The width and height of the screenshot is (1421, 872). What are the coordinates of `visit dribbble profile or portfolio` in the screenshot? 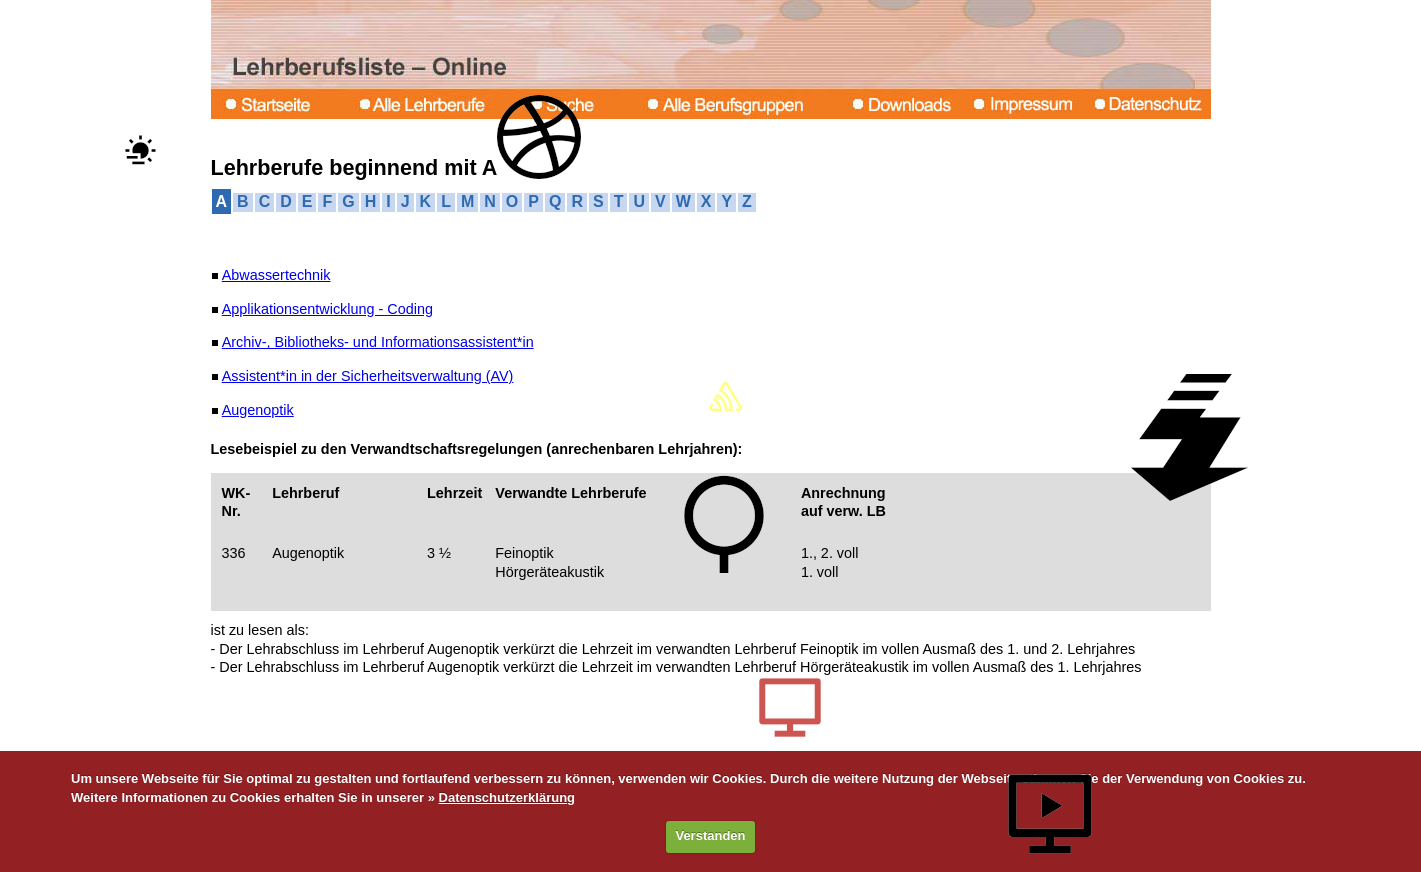 It's located at (539, 137).